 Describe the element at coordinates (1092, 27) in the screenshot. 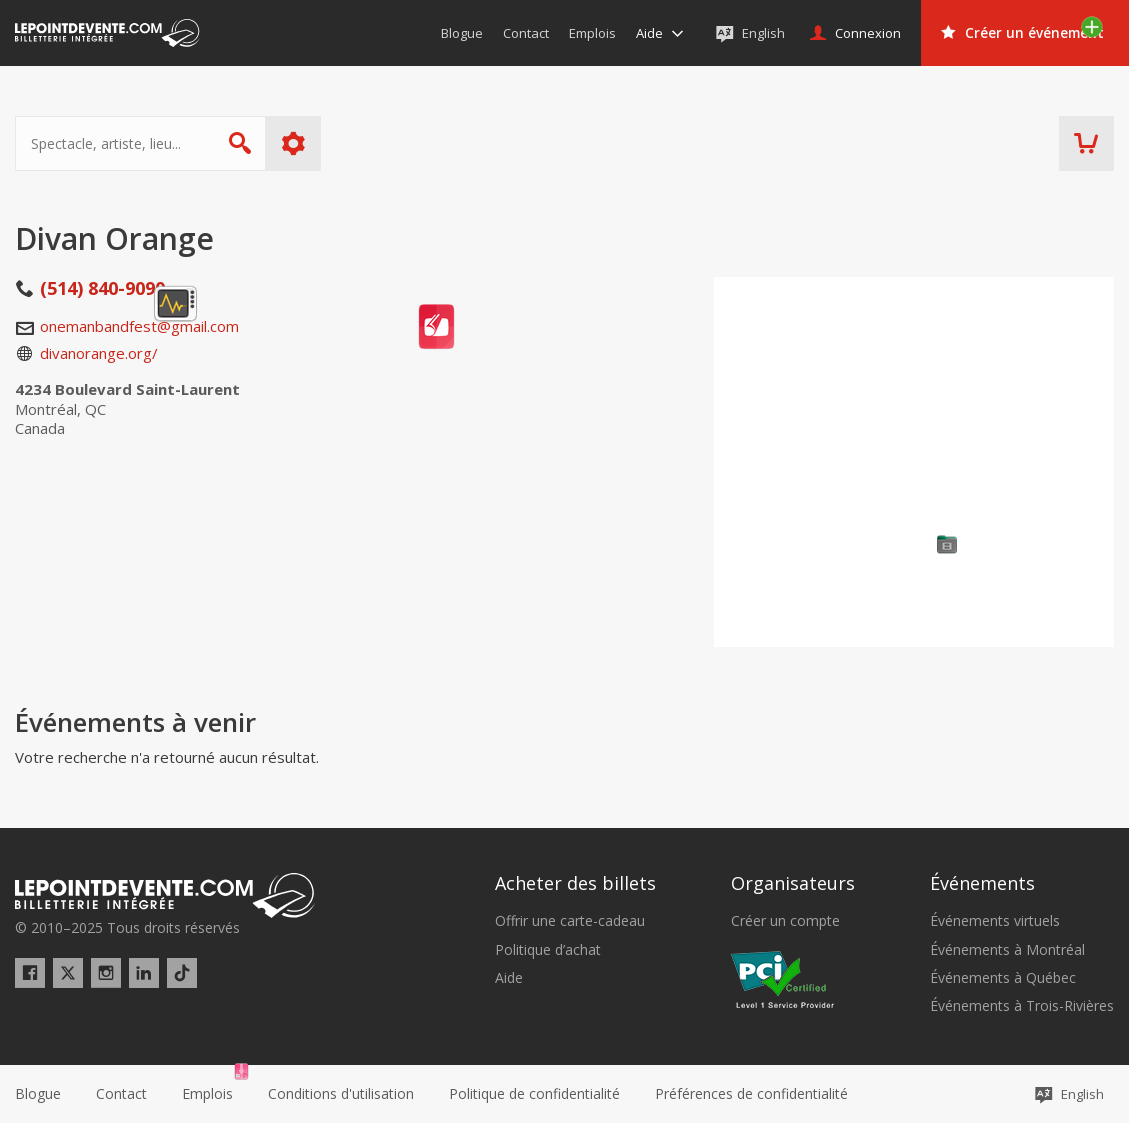

I see `add a new item to the list` at that location.